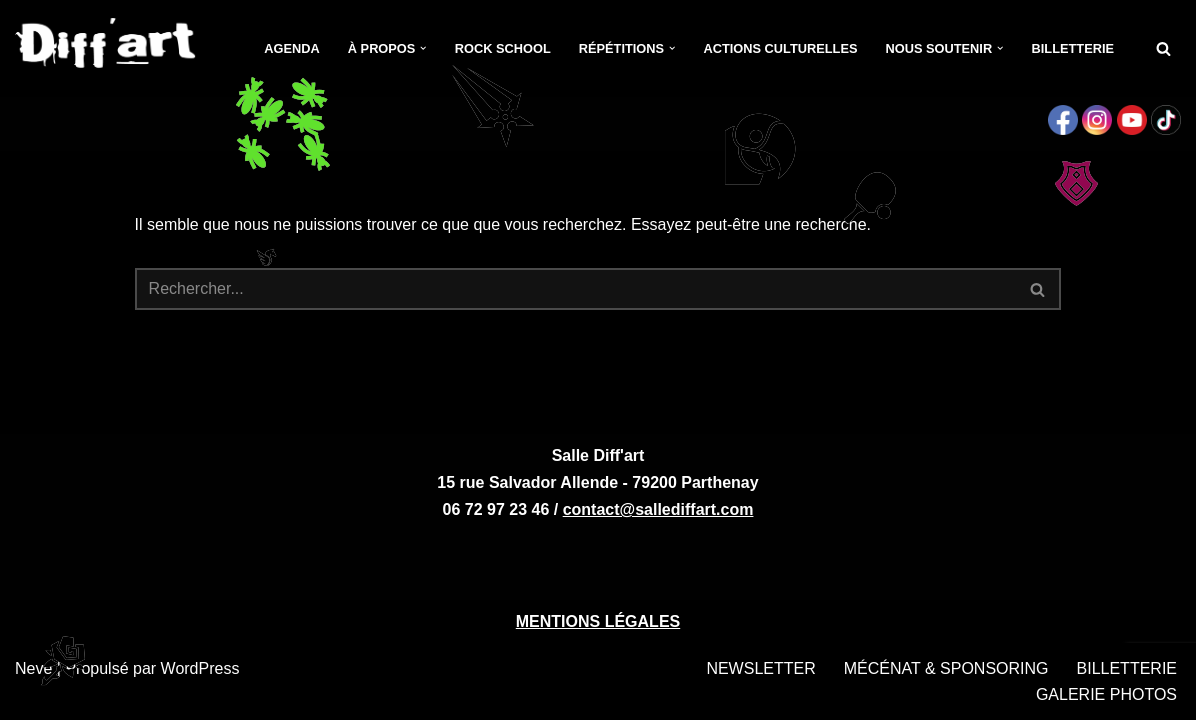 The height and width of the screenshot is (720, 1196). I want to click on indicates insect infestation or pest problem in a game, so click(283, 124).